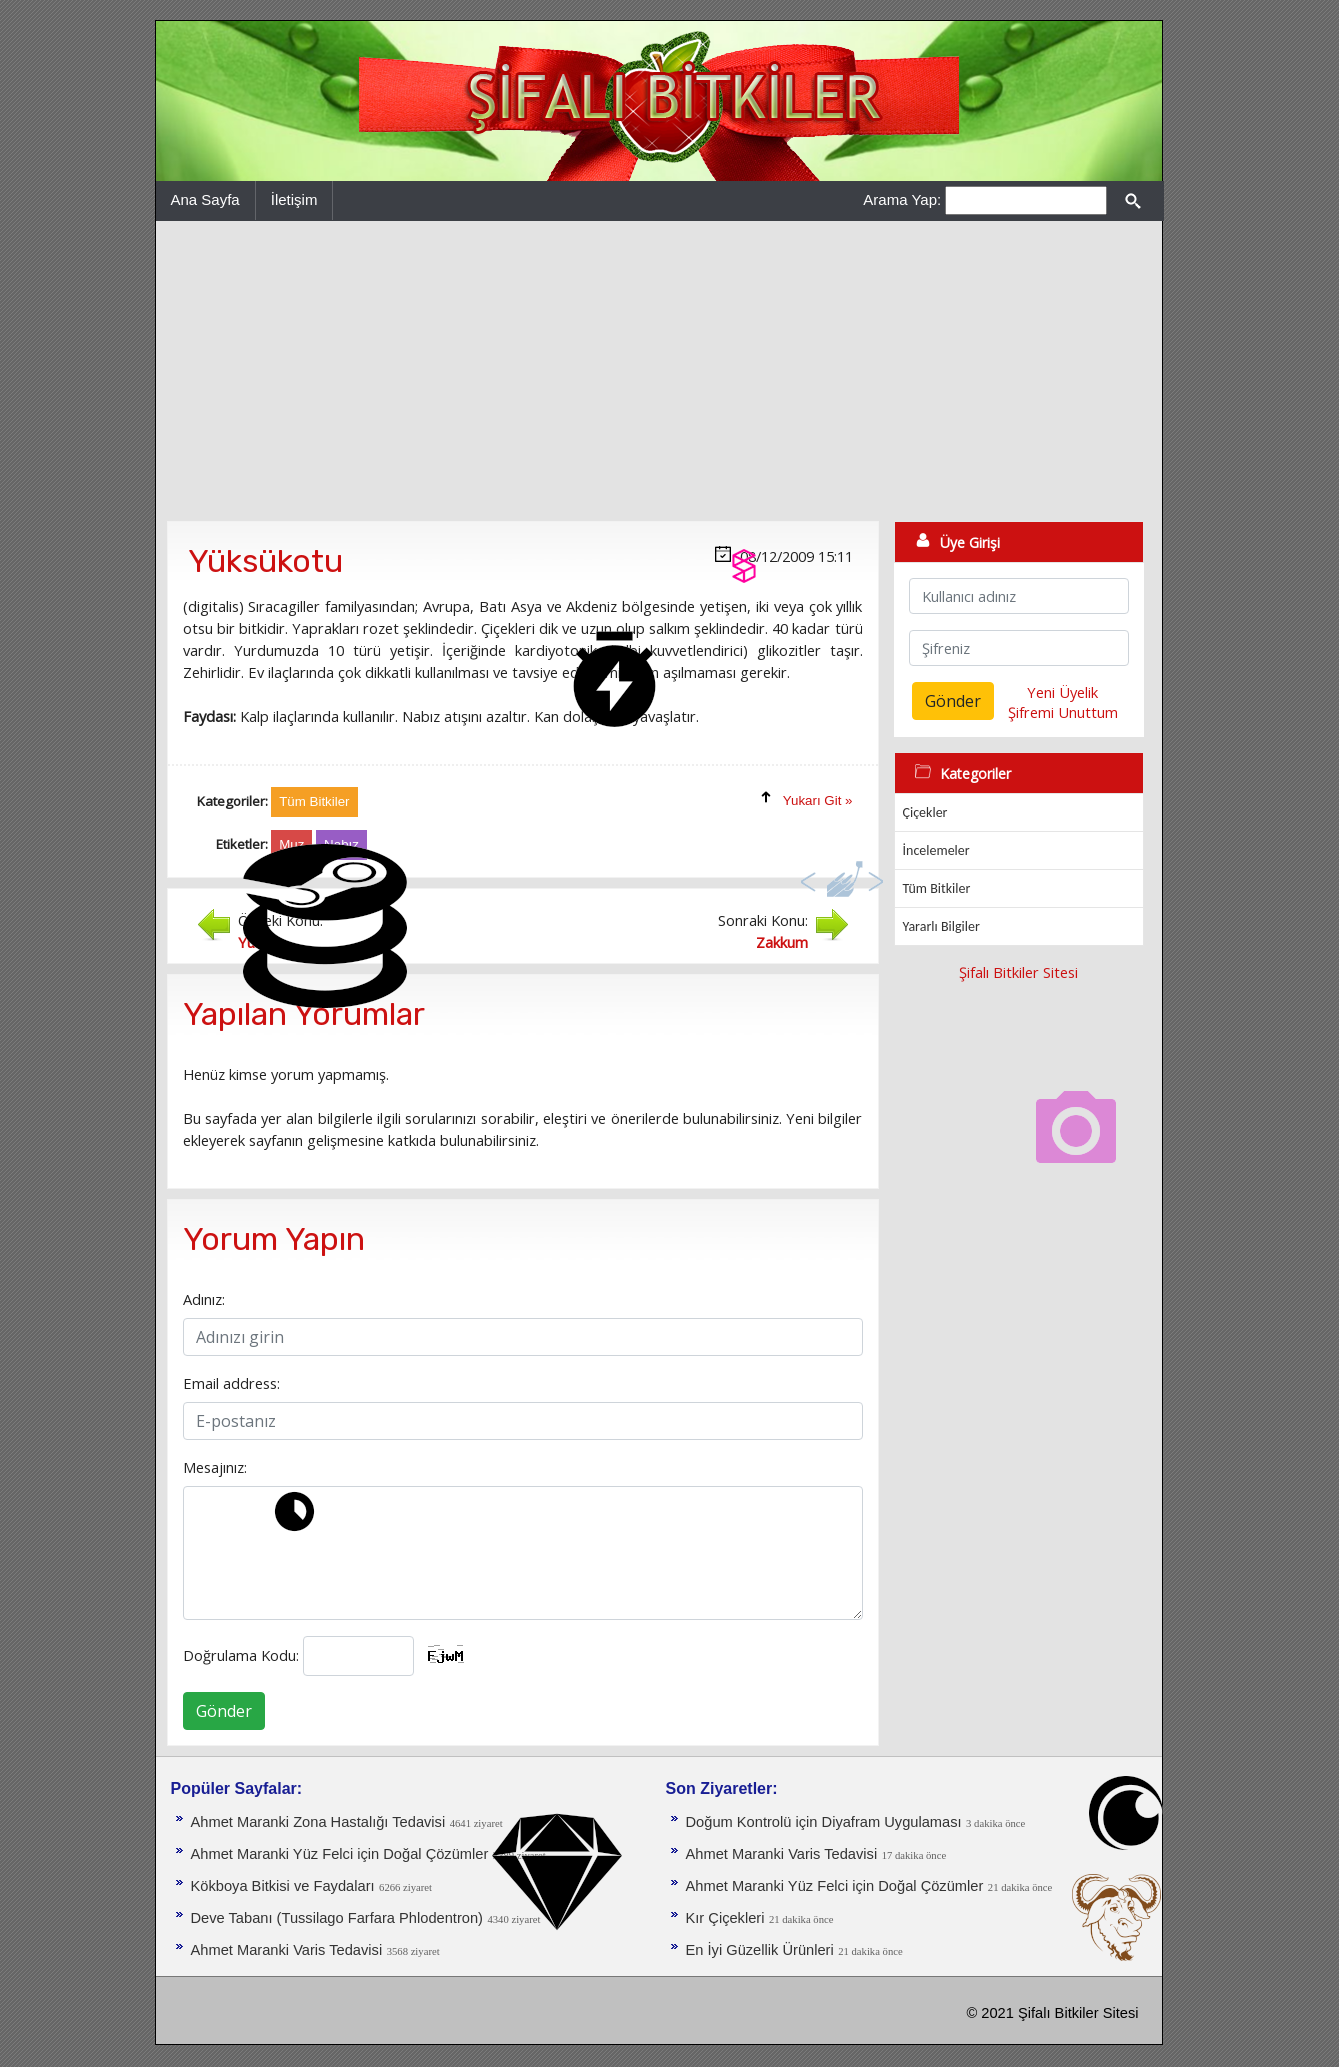  I want to click on gnu project logo, so click(1116, 1917).